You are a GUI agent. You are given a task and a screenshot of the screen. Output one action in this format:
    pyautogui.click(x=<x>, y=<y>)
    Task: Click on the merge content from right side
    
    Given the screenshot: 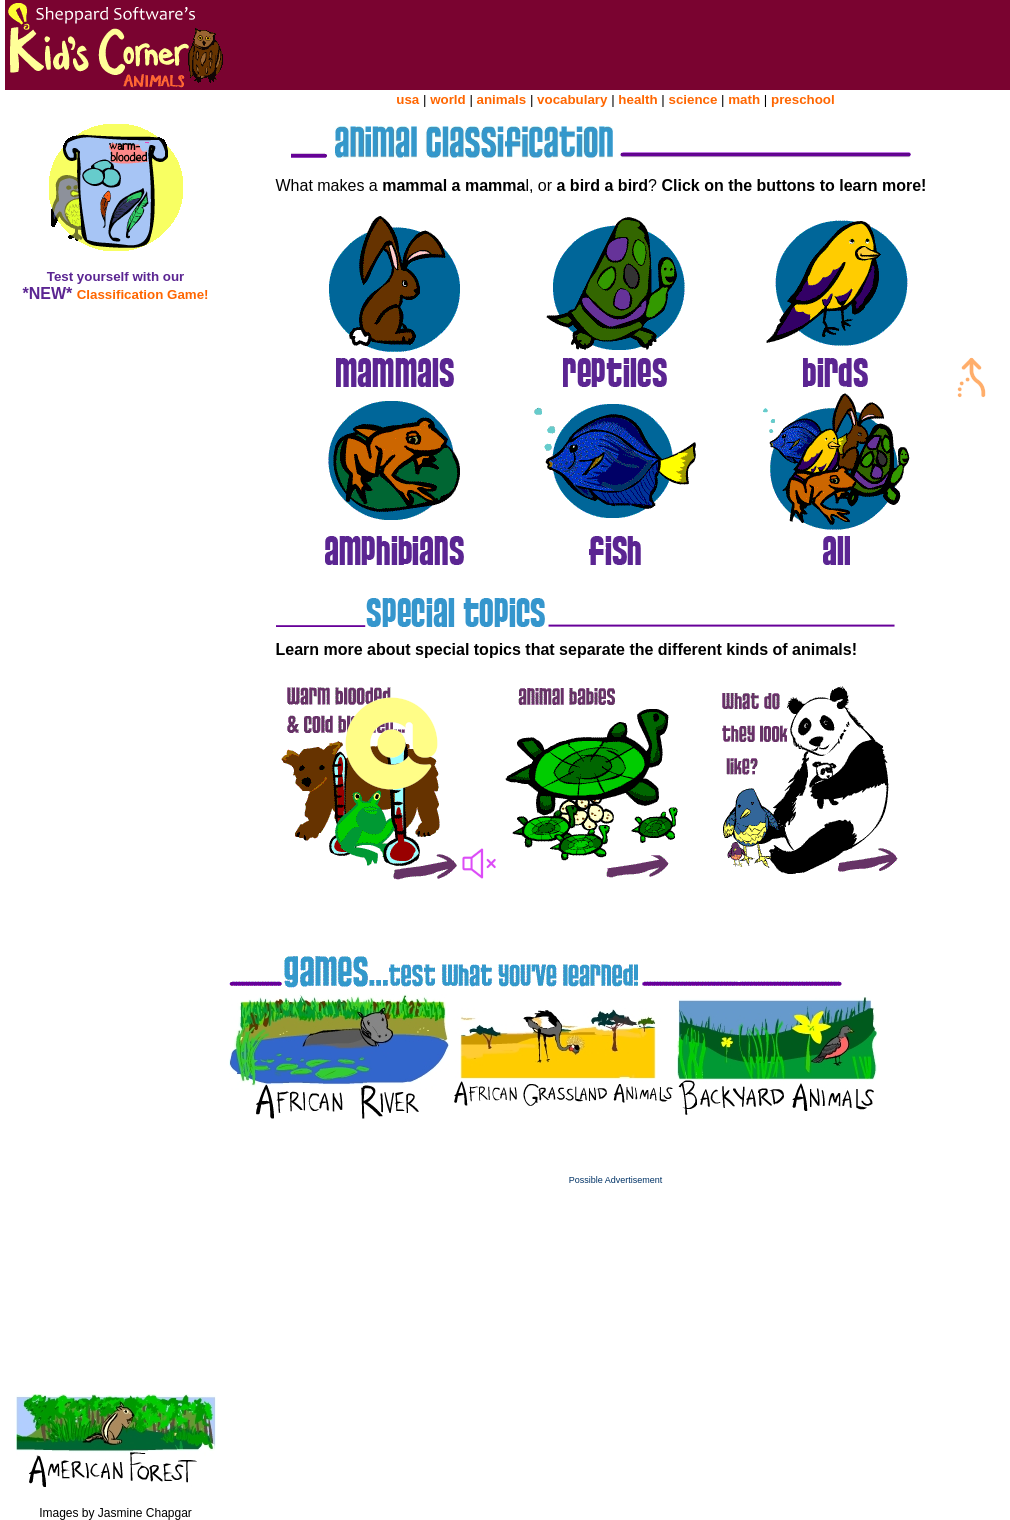 What is the action you would take?
    pyautogui.click(x=971, y=377)
    